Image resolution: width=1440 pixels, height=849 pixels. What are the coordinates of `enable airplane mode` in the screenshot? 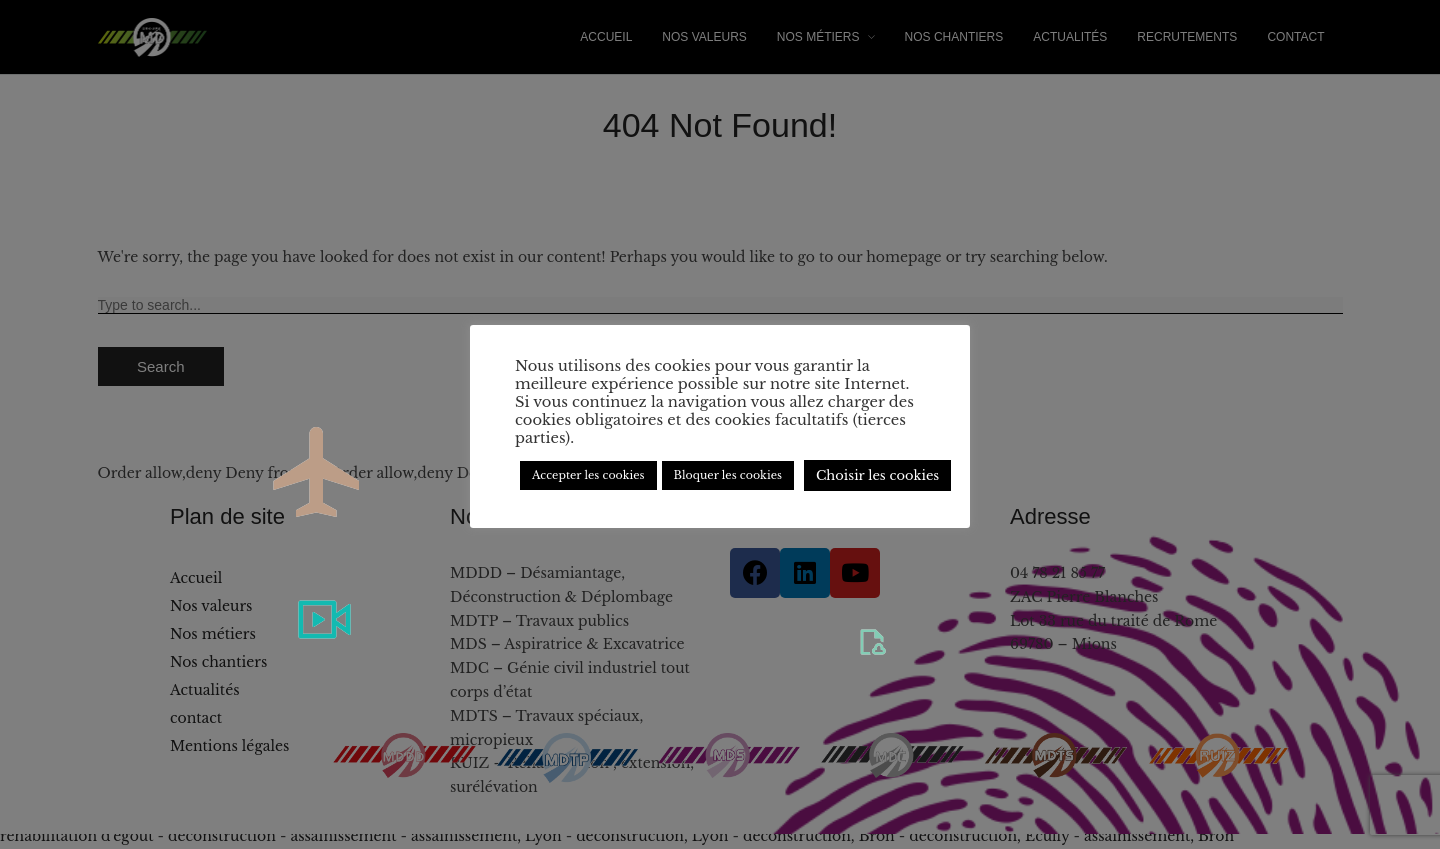 It's located at (314, 472).